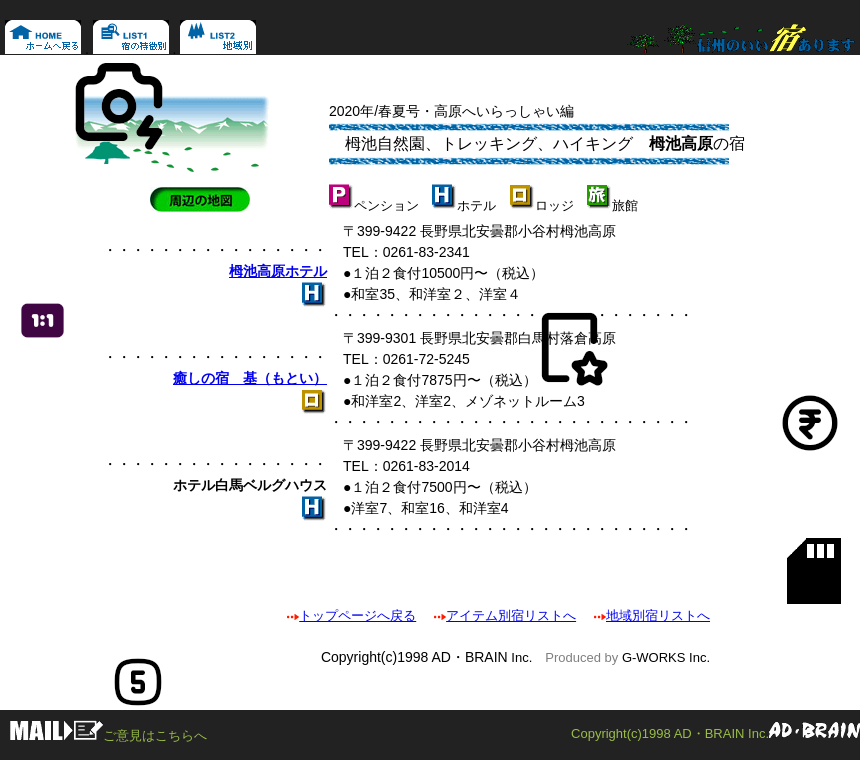 Image resolution: width=860 pixels, height=760 pixels. I want to click on camera flash enabled, so click(119, 102).